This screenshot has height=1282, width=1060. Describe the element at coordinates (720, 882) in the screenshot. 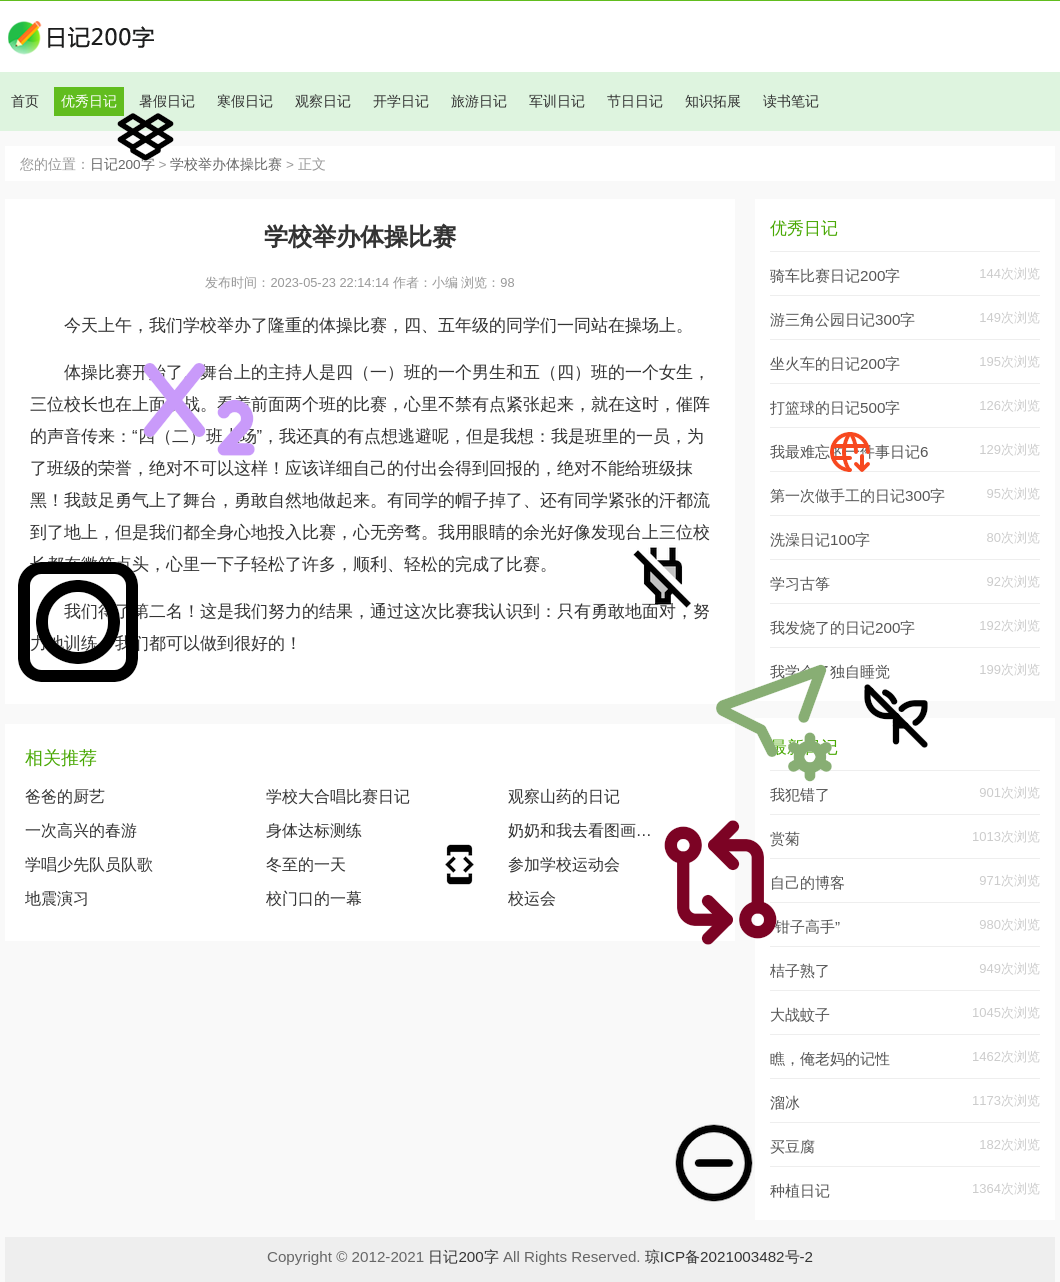

I see `compare branches or commits in version control` at that location.